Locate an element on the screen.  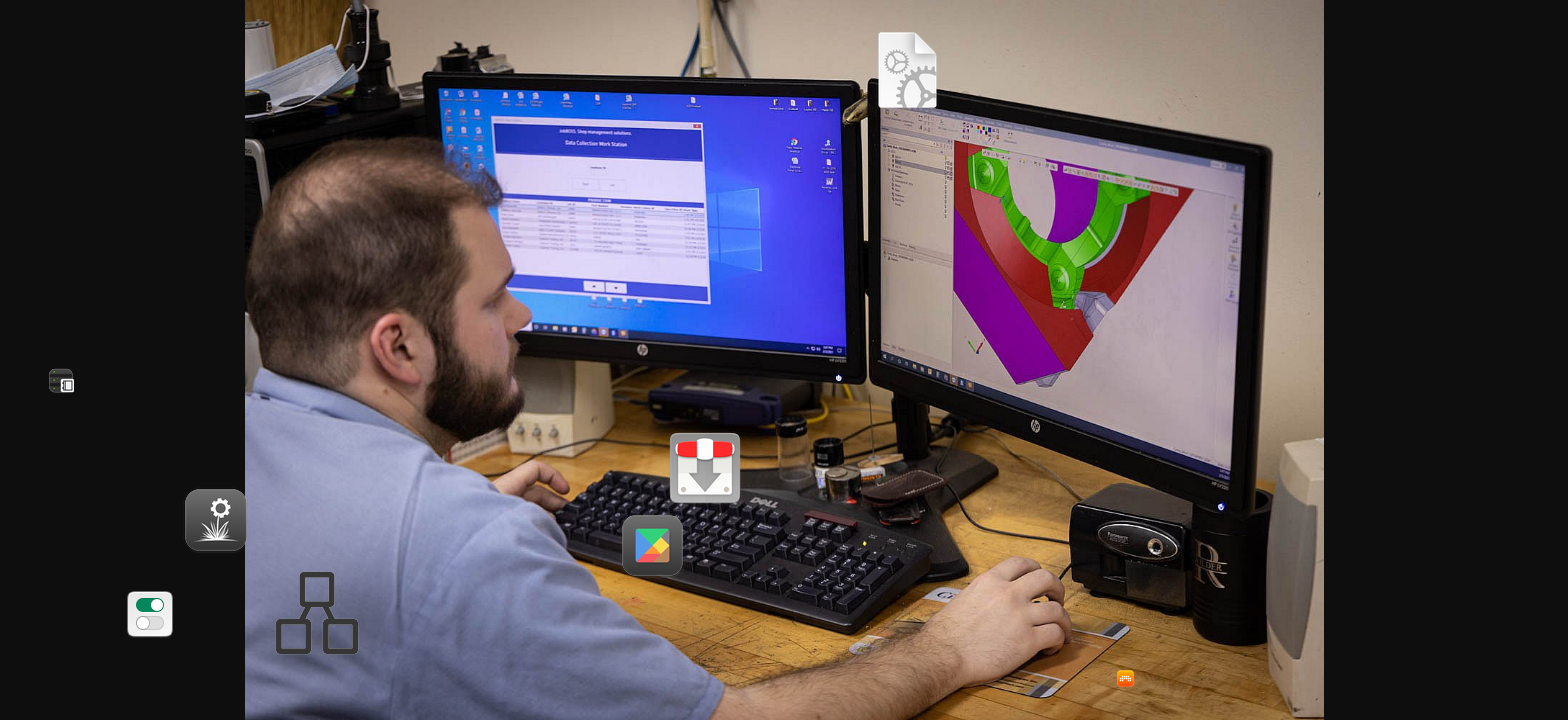
open bitwig studio music production software is located at coordinates (1125, 678).